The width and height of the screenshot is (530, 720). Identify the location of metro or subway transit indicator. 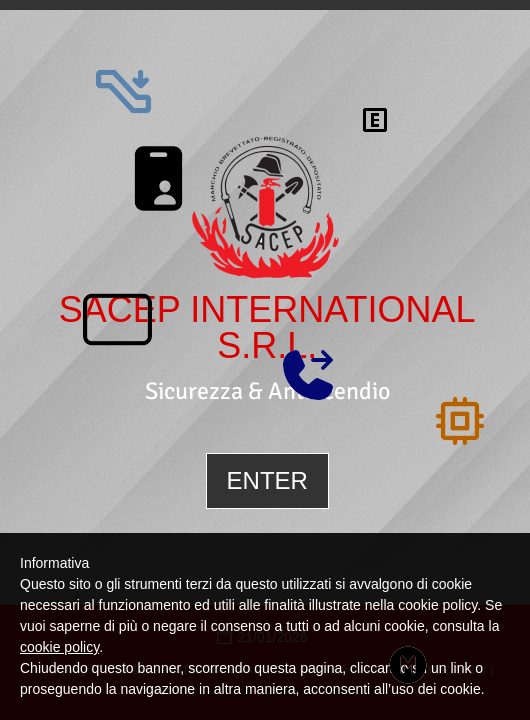
(408, 665).